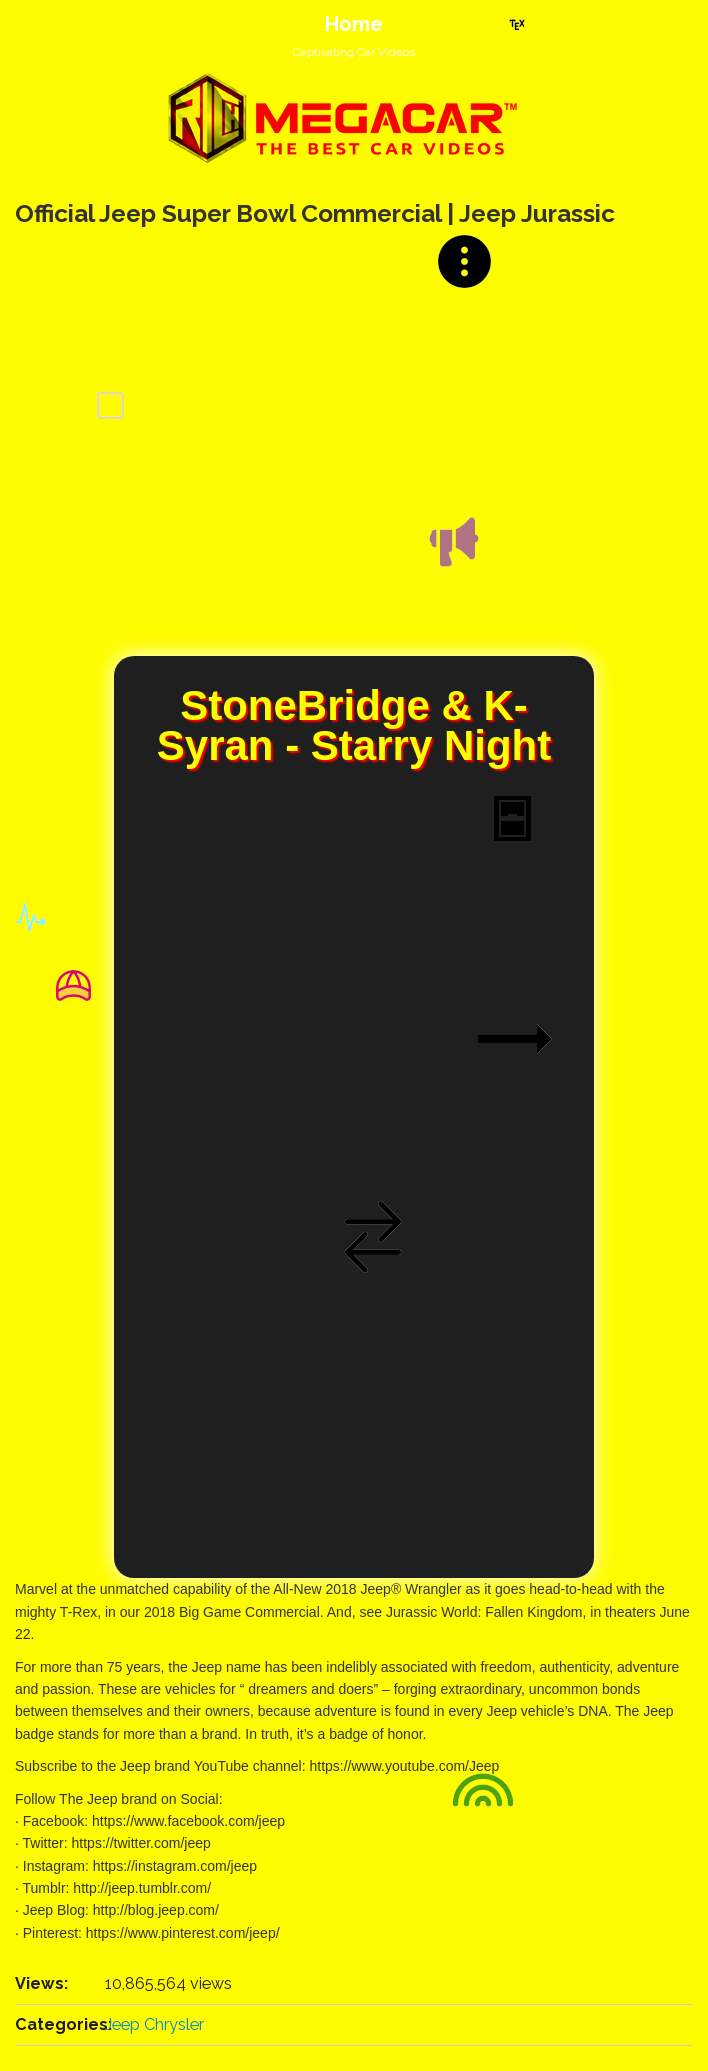  What do you see at coordinates (513, 1039) in the screenshot?
I see `indicates no change or stable trend` at bounding box center [513, 1039].